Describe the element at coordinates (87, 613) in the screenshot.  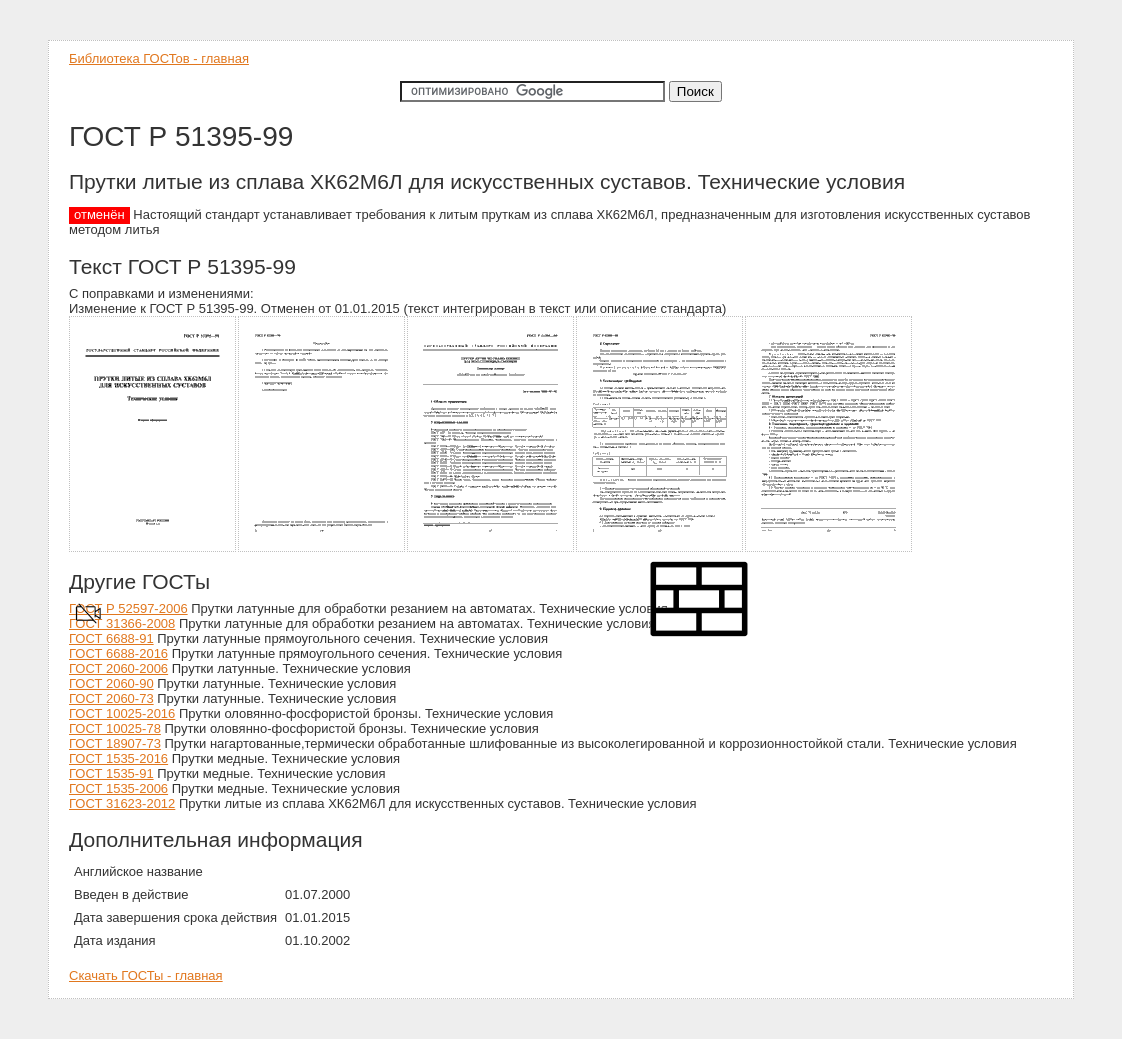
I see `turn off camera or disable video` at that location.